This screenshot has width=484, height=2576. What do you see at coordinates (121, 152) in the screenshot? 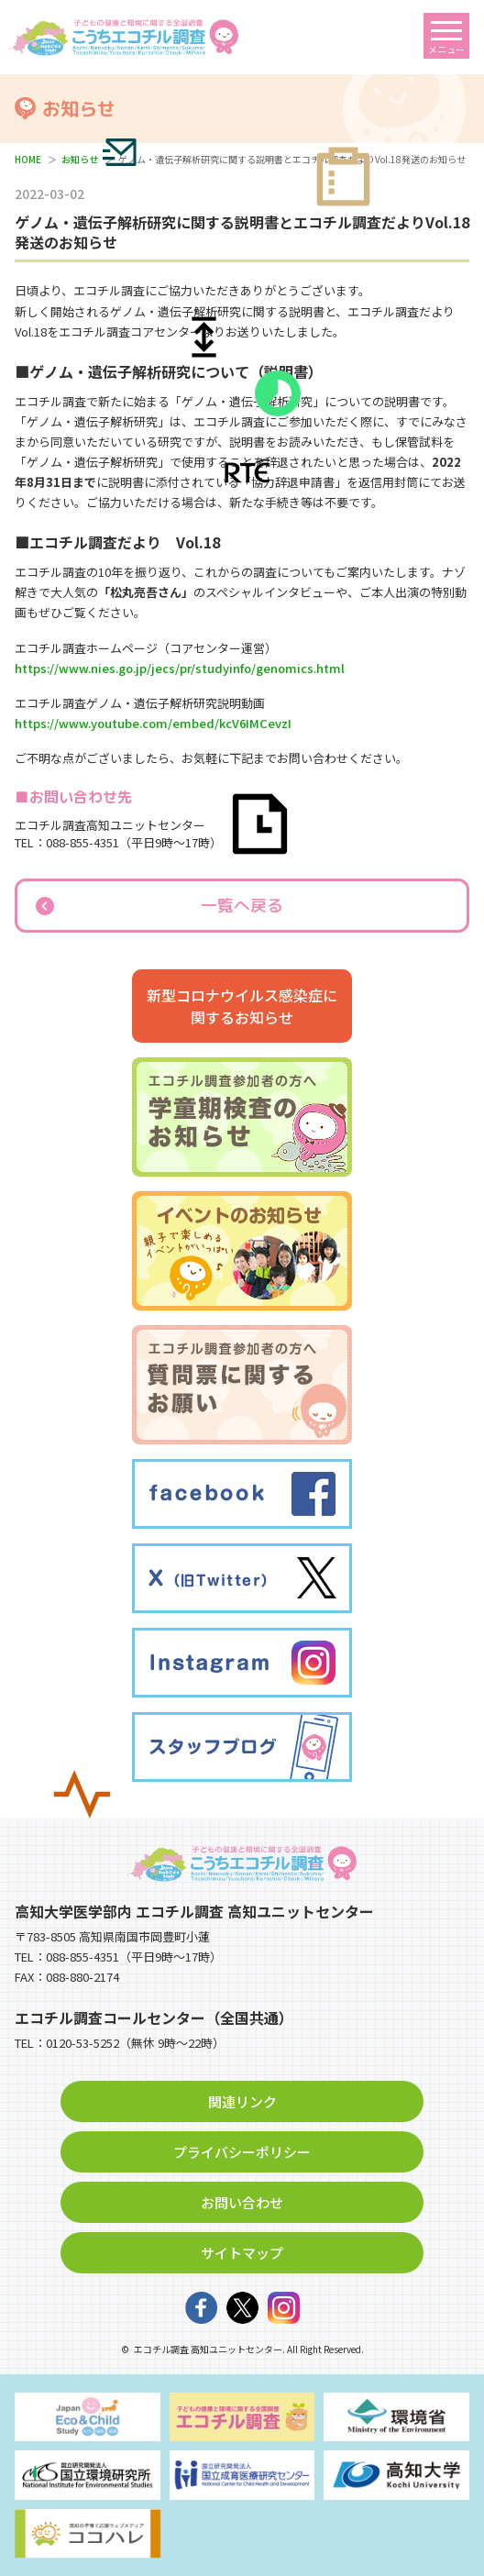
I see `send an email or message` at bounding box center [121, 152].